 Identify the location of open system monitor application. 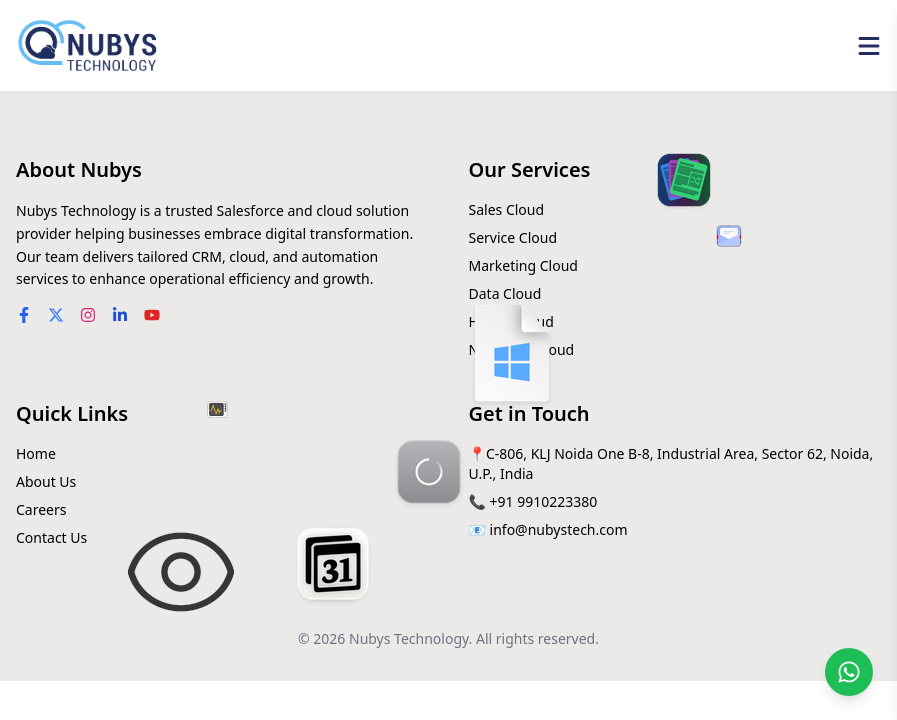
(217, 409).